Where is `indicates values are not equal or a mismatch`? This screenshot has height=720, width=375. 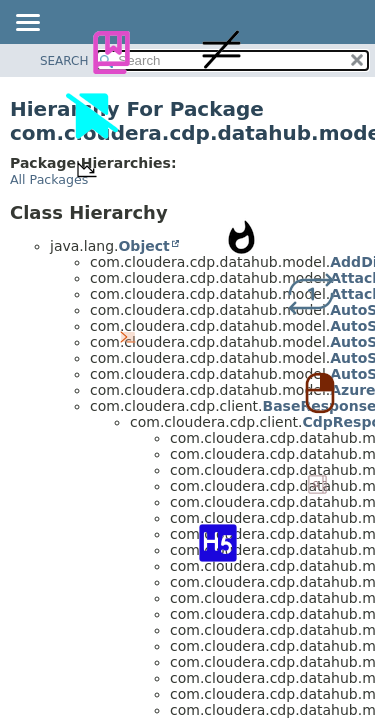 indicates values are not equal or a mismatch is located at coordinates (221, 49).